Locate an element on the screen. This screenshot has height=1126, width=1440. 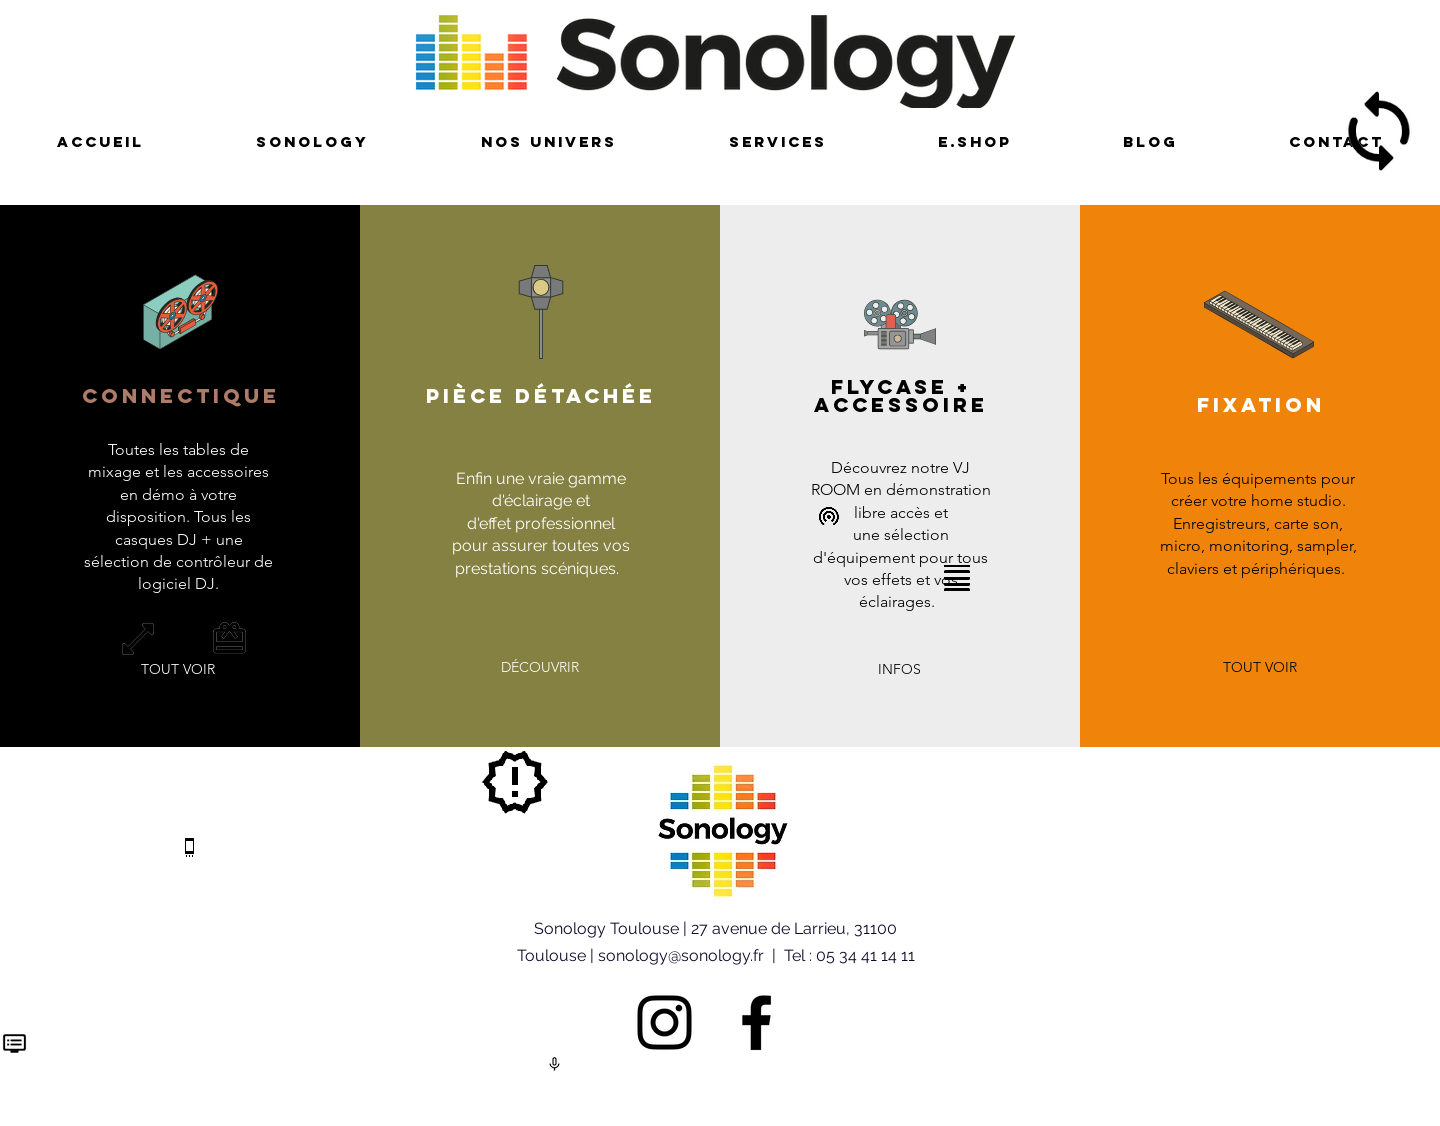
access DVR or recorded content is located at coordinates (14, 1043).